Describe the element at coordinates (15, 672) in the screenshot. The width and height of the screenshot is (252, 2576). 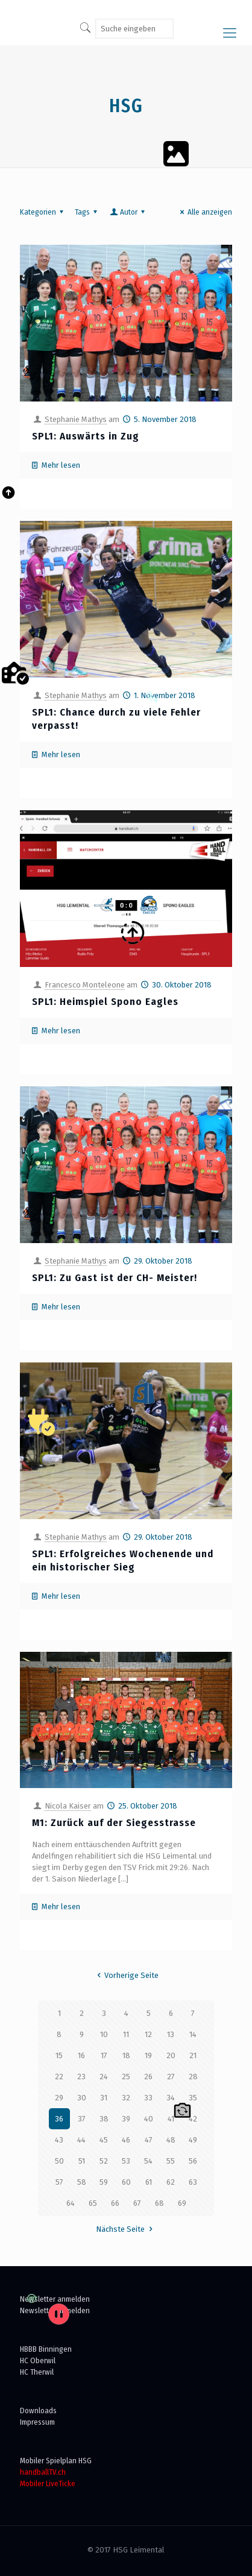
I see `school verification complete` at that location.